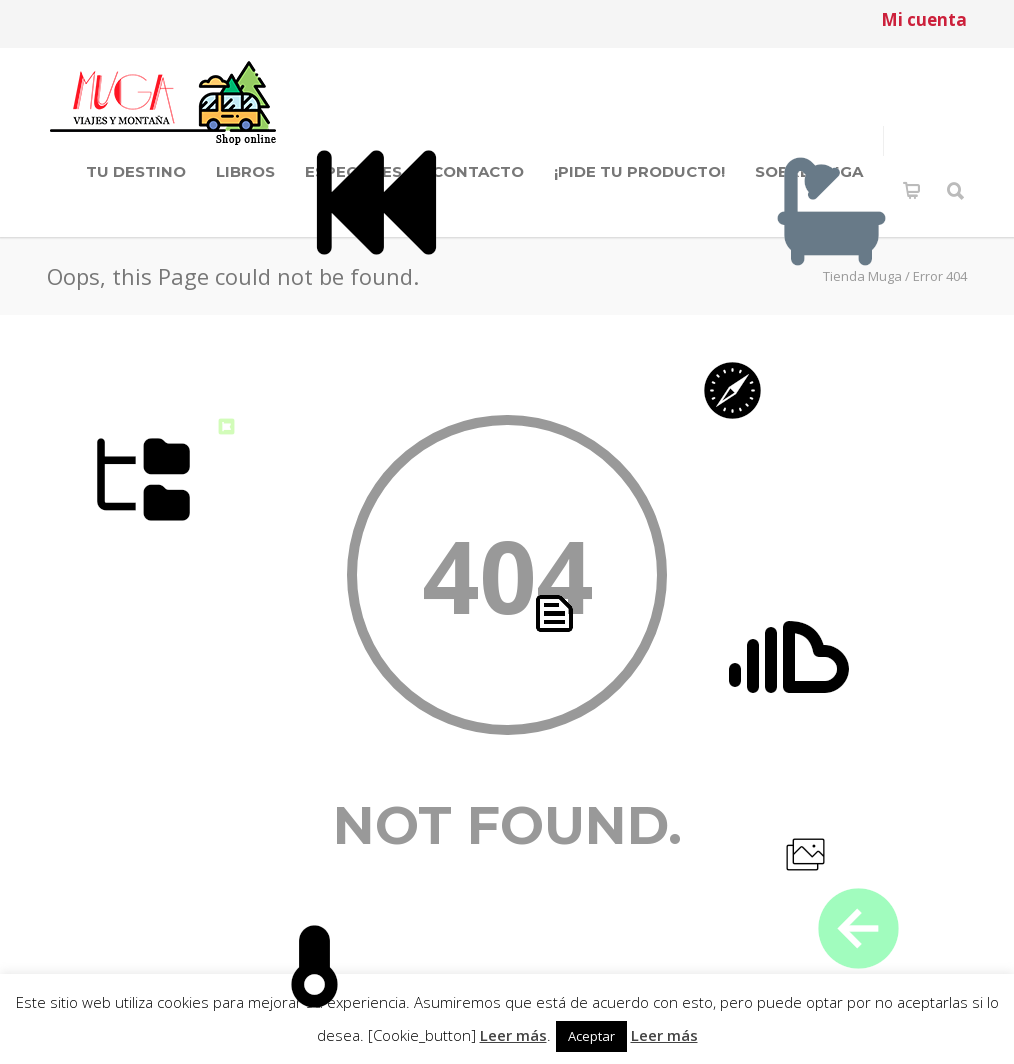 This screenshot has width=1014, height=1064. What do you see at coordinates (805, 854) in the screenshot?
I see `view photo gallery` at bounding box center [805, 854].